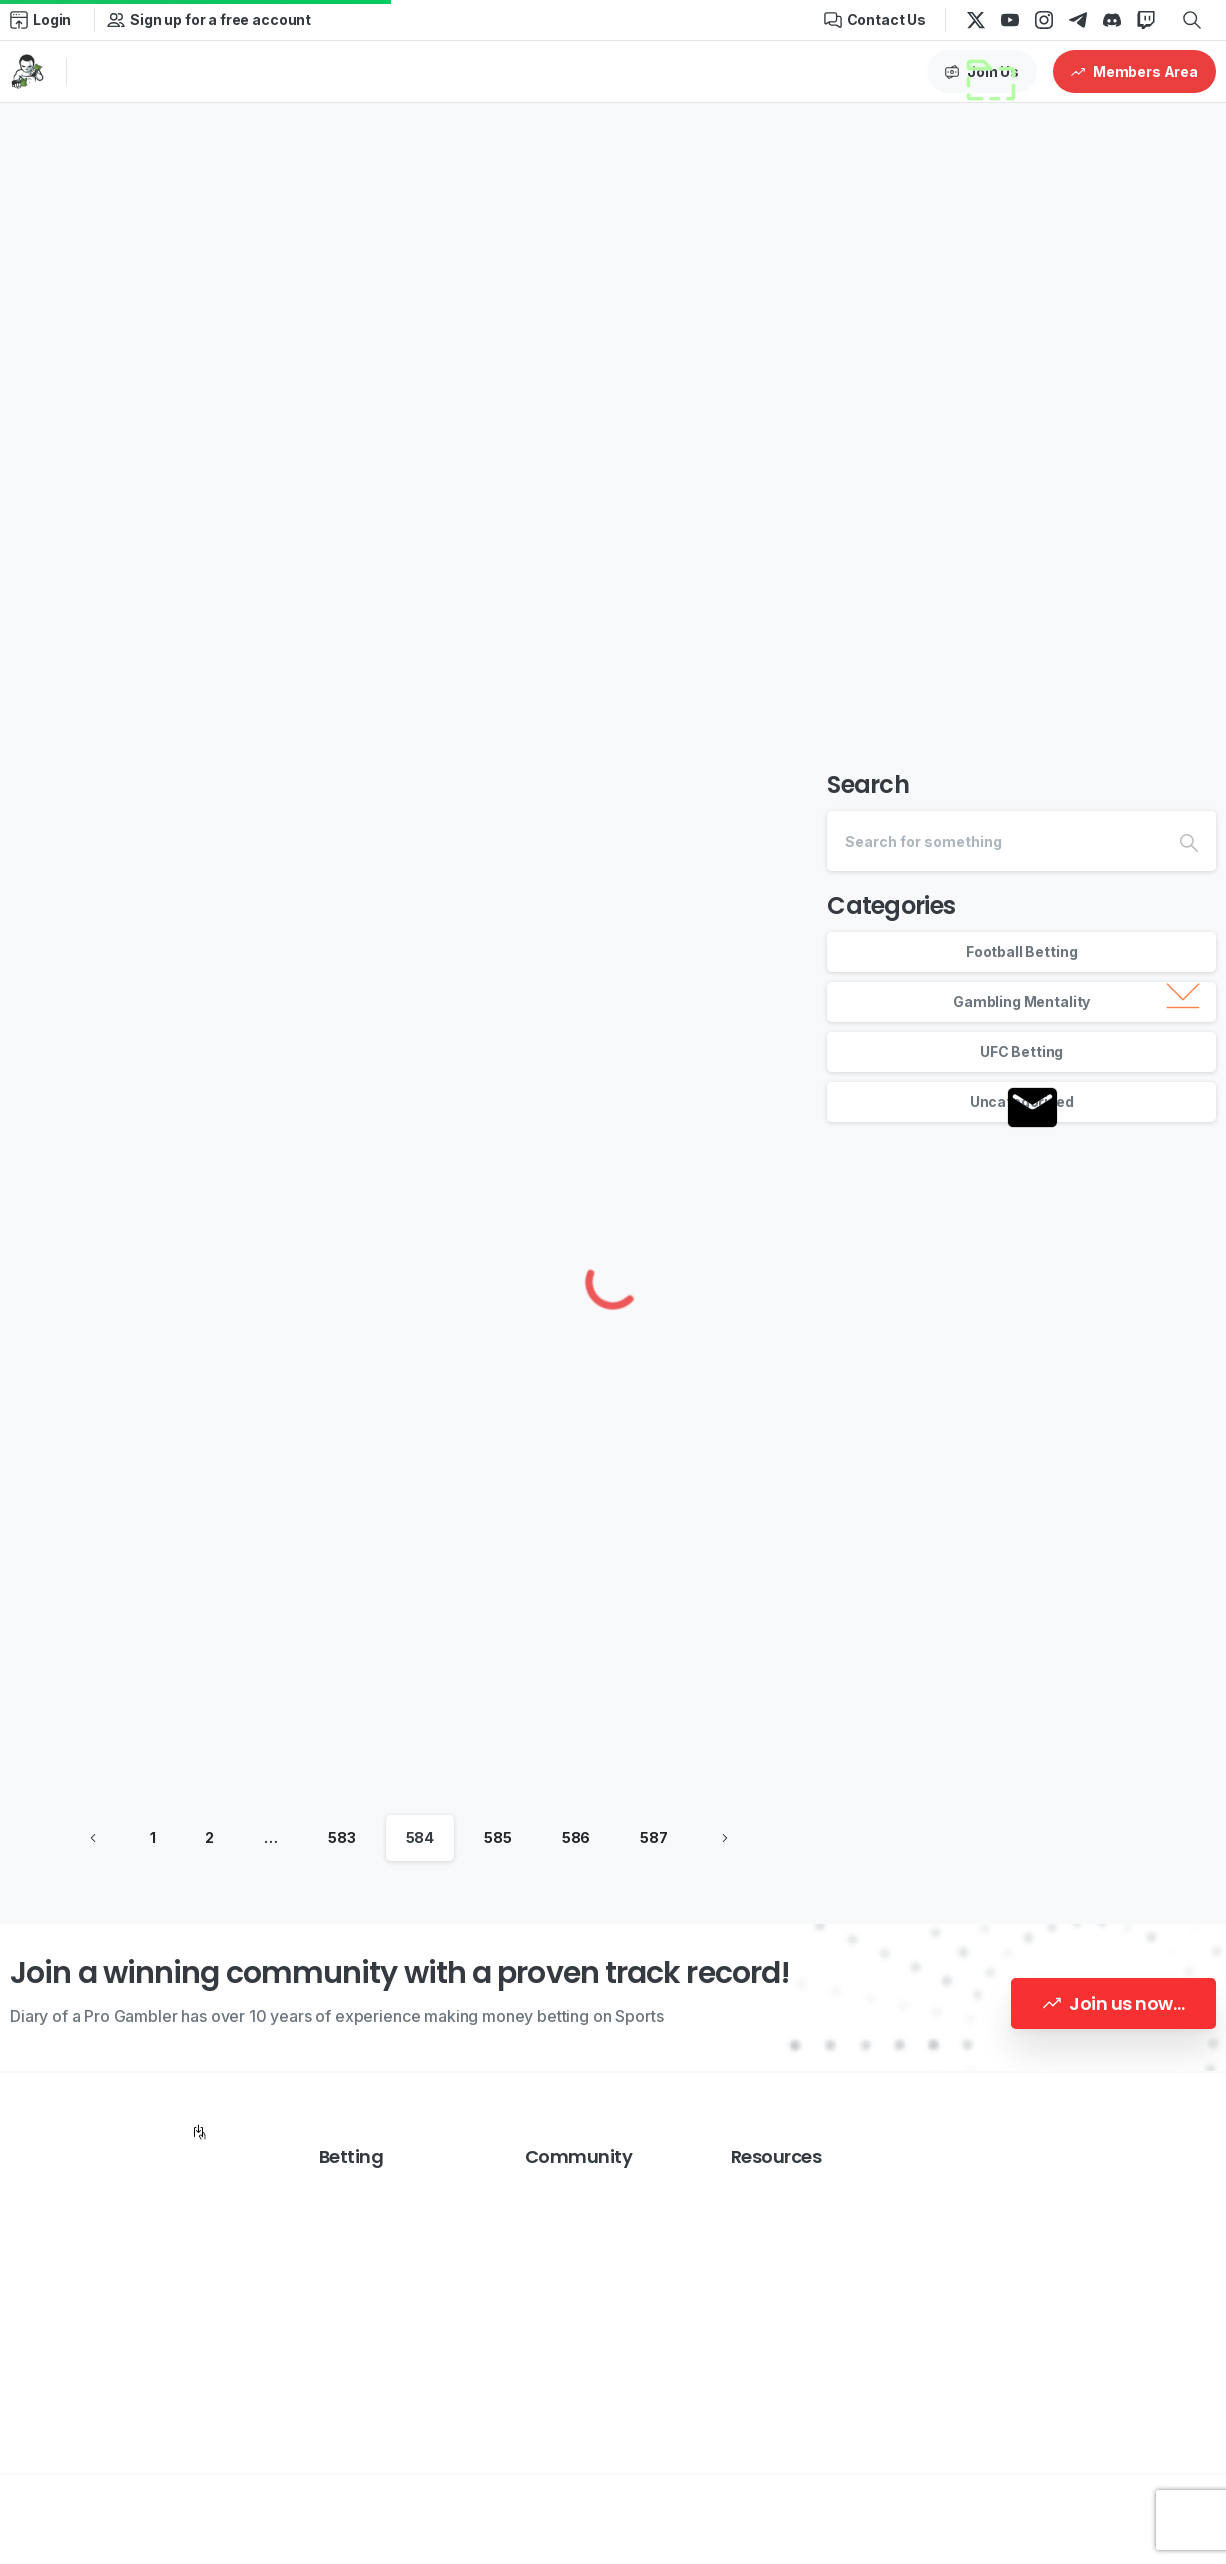 This screenshot has height=2564, width=1226. What do you see at coordinates (199, 2132) in the screenshot?
I see `withdraw funds or cash out` at bounding box center [199, 2132].